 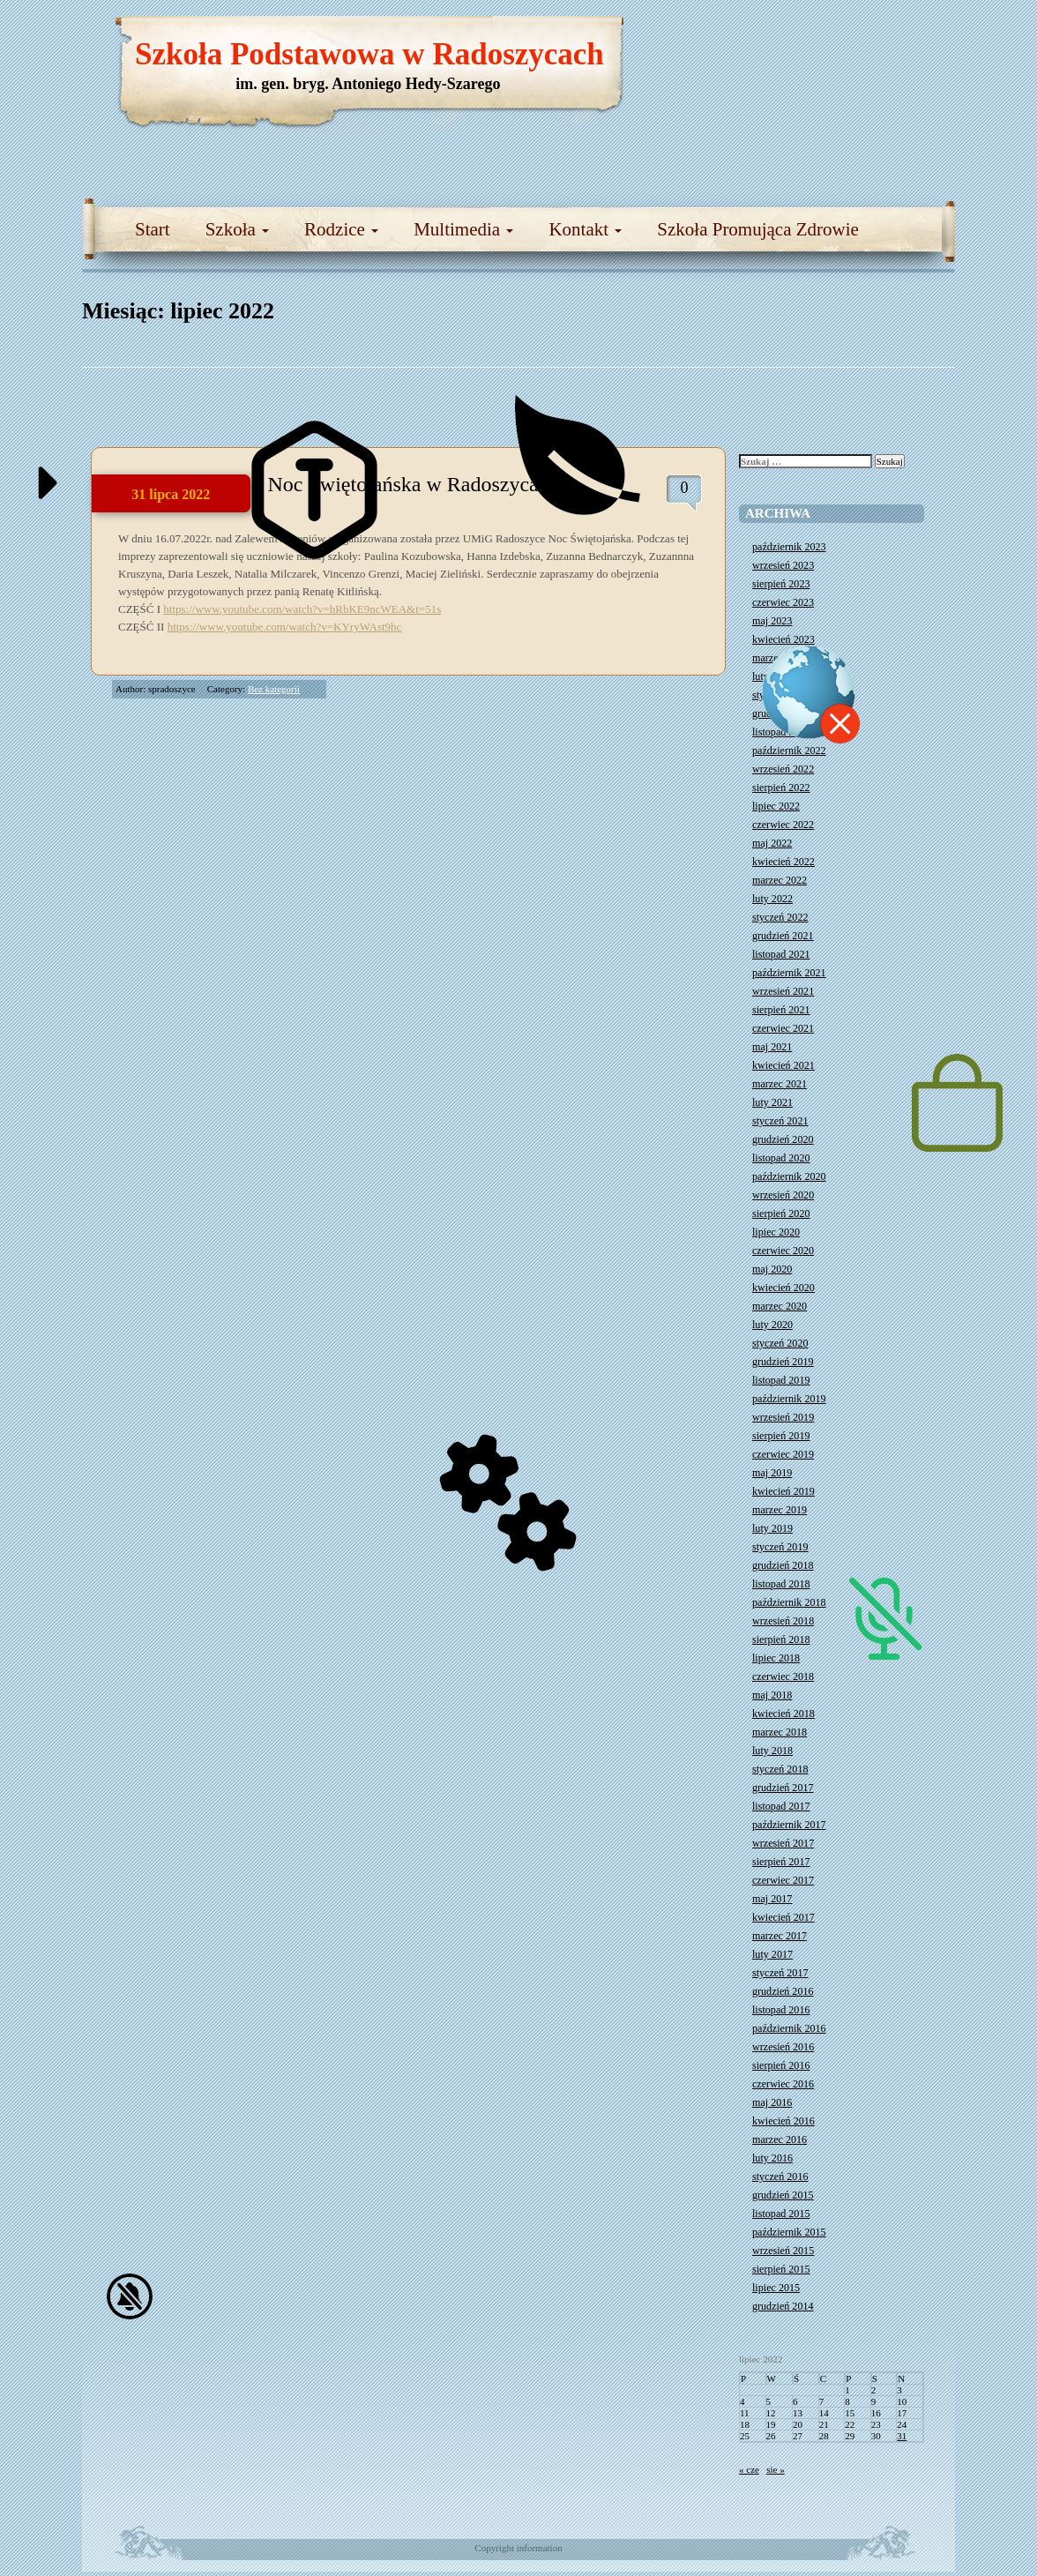 I want to click on access settings or preferences, so click(x=508, y=1503).